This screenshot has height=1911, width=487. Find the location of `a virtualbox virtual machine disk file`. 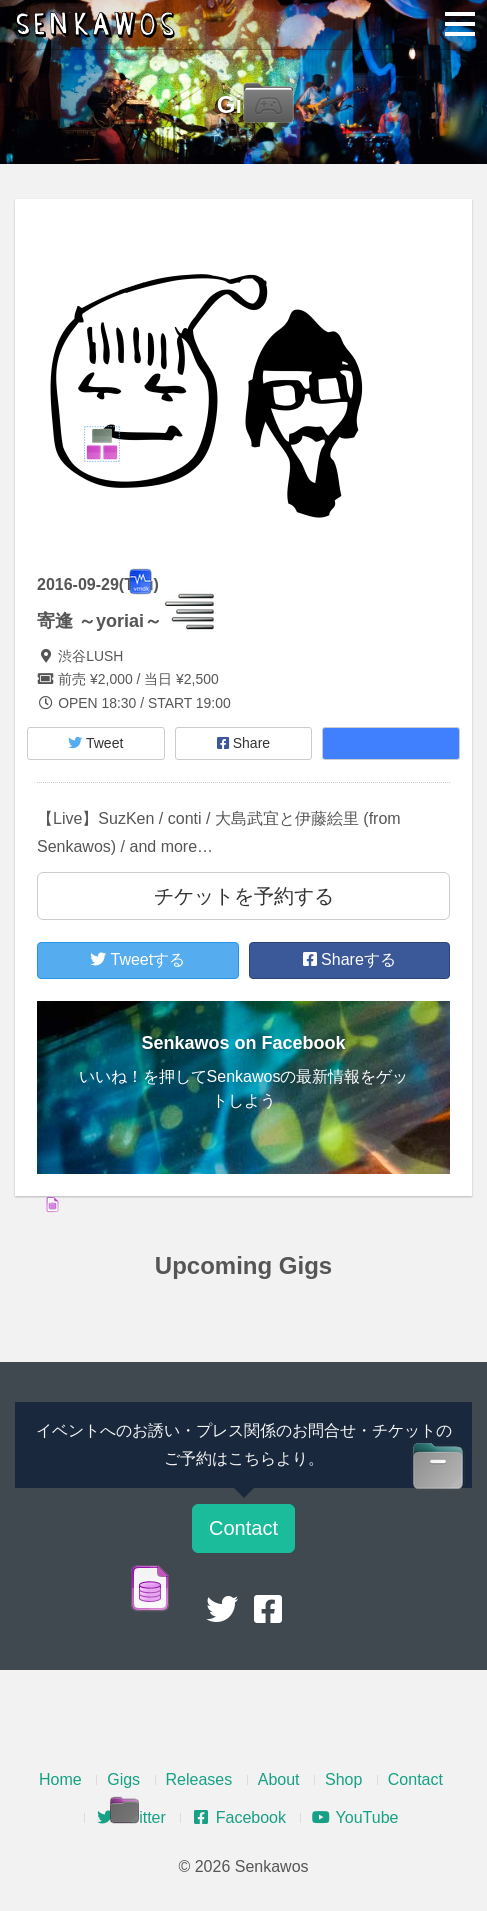

a virtualbox virtual machine disk file is located at coordinates (140, 581).